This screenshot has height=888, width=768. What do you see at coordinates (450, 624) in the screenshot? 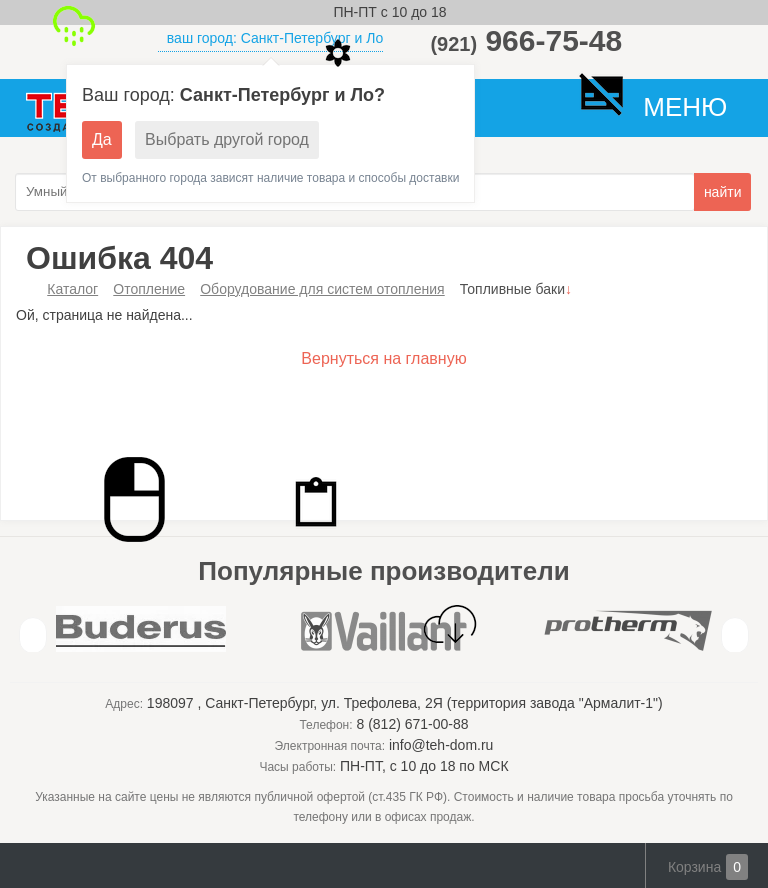
I see `download file from cloud storage` at bounding box center [450, 624].